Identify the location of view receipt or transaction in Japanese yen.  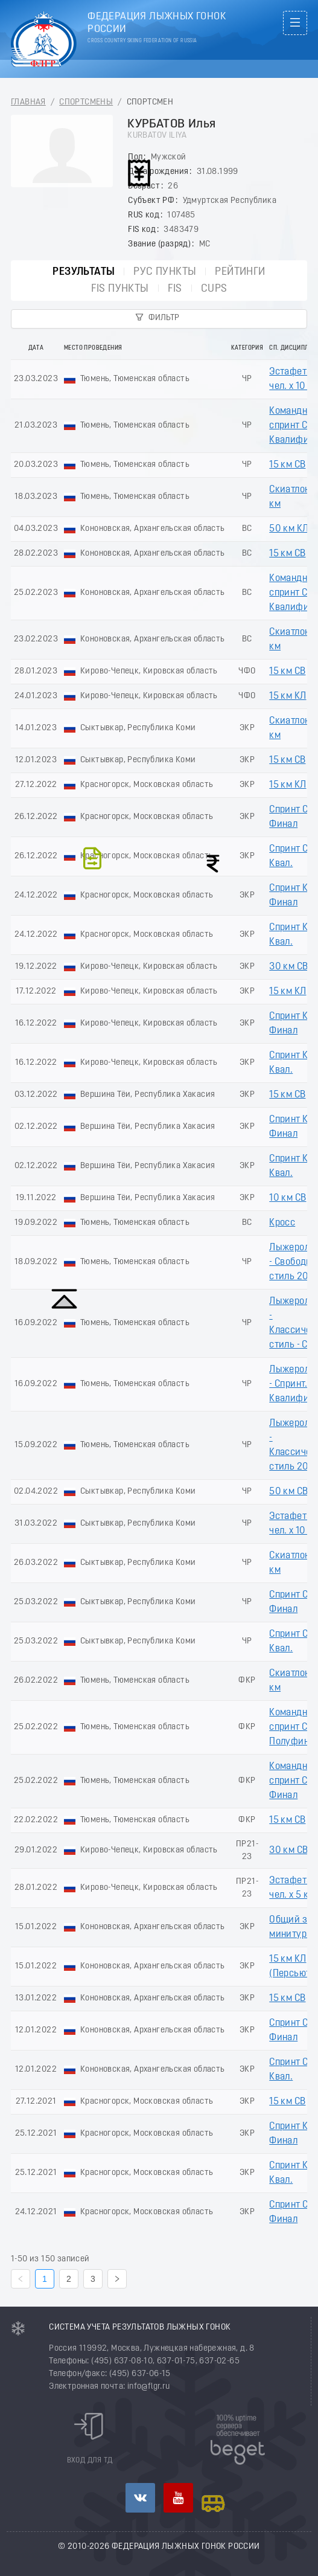
(139, 173).